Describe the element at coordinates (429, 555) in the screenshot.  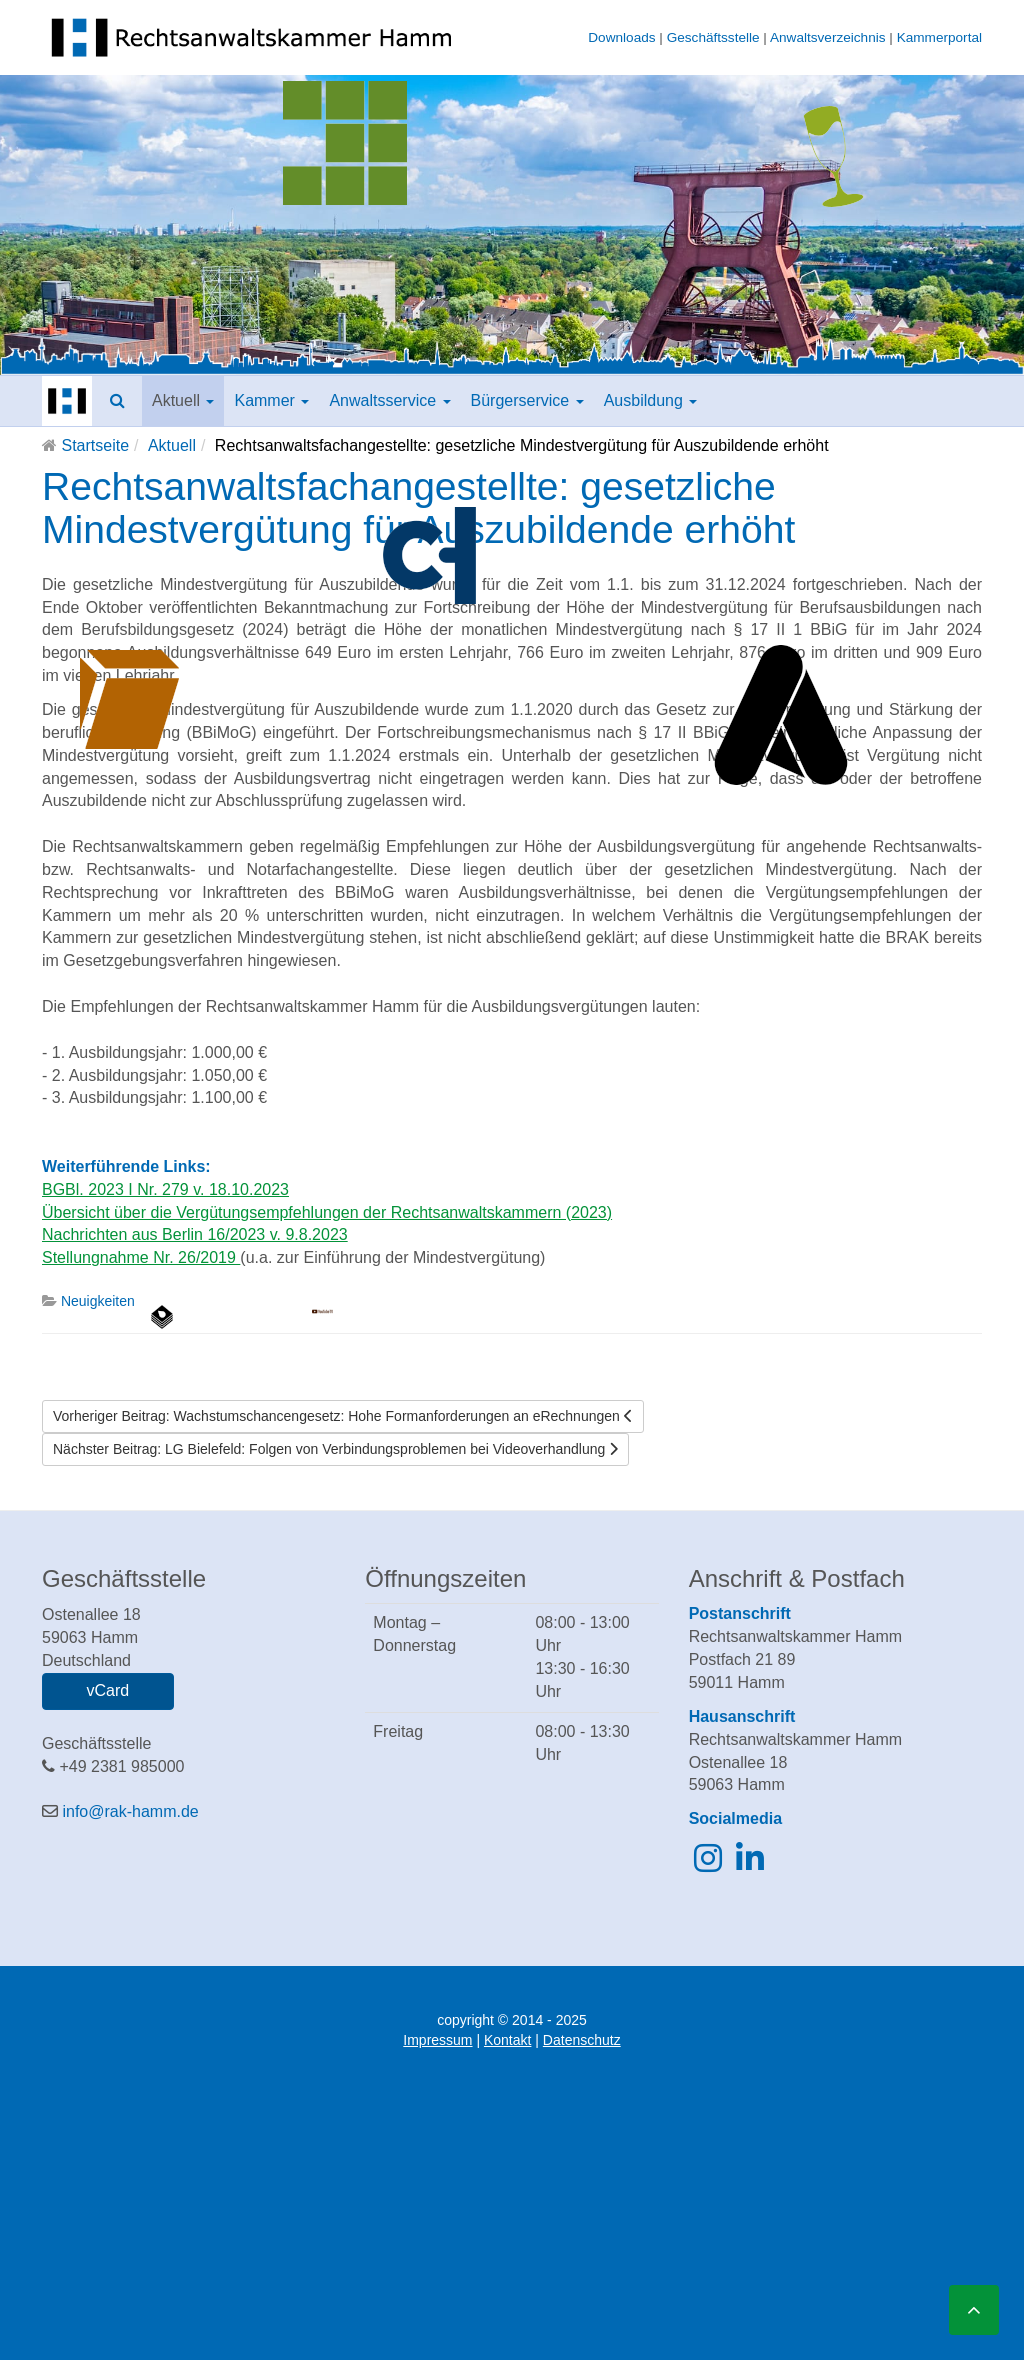
I see `castorama home improvement store logo` at that location.